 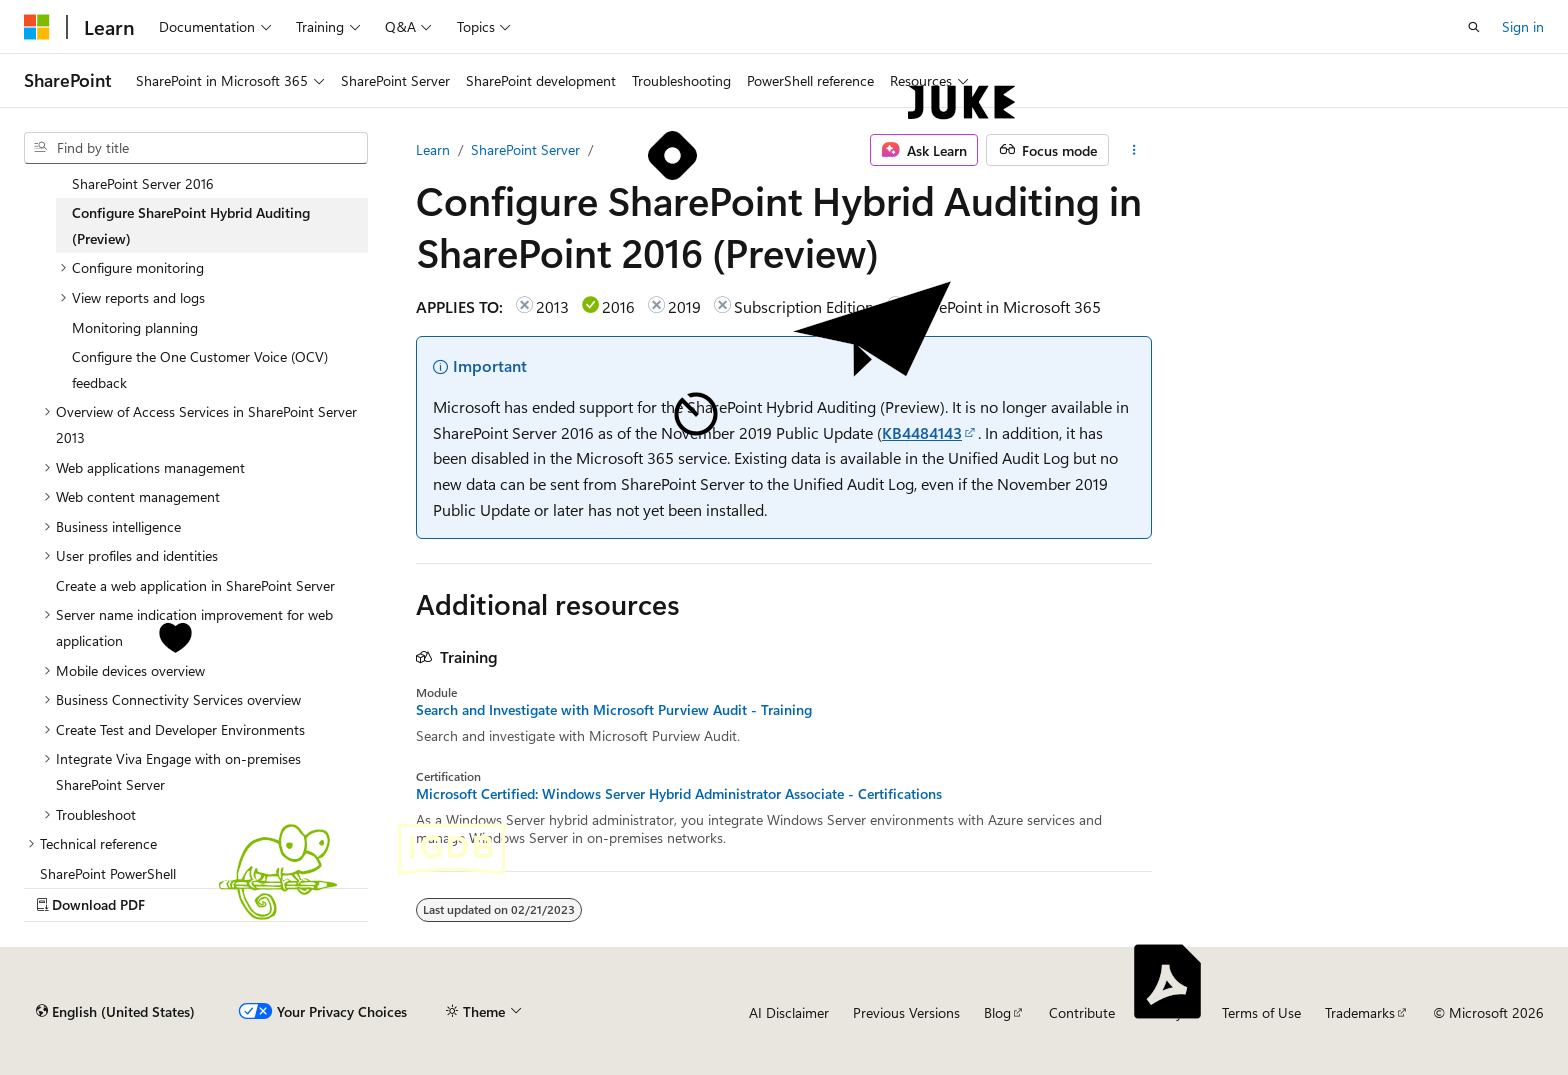 I want to click on open notepad++ text editor, so click(x=278, y=872).